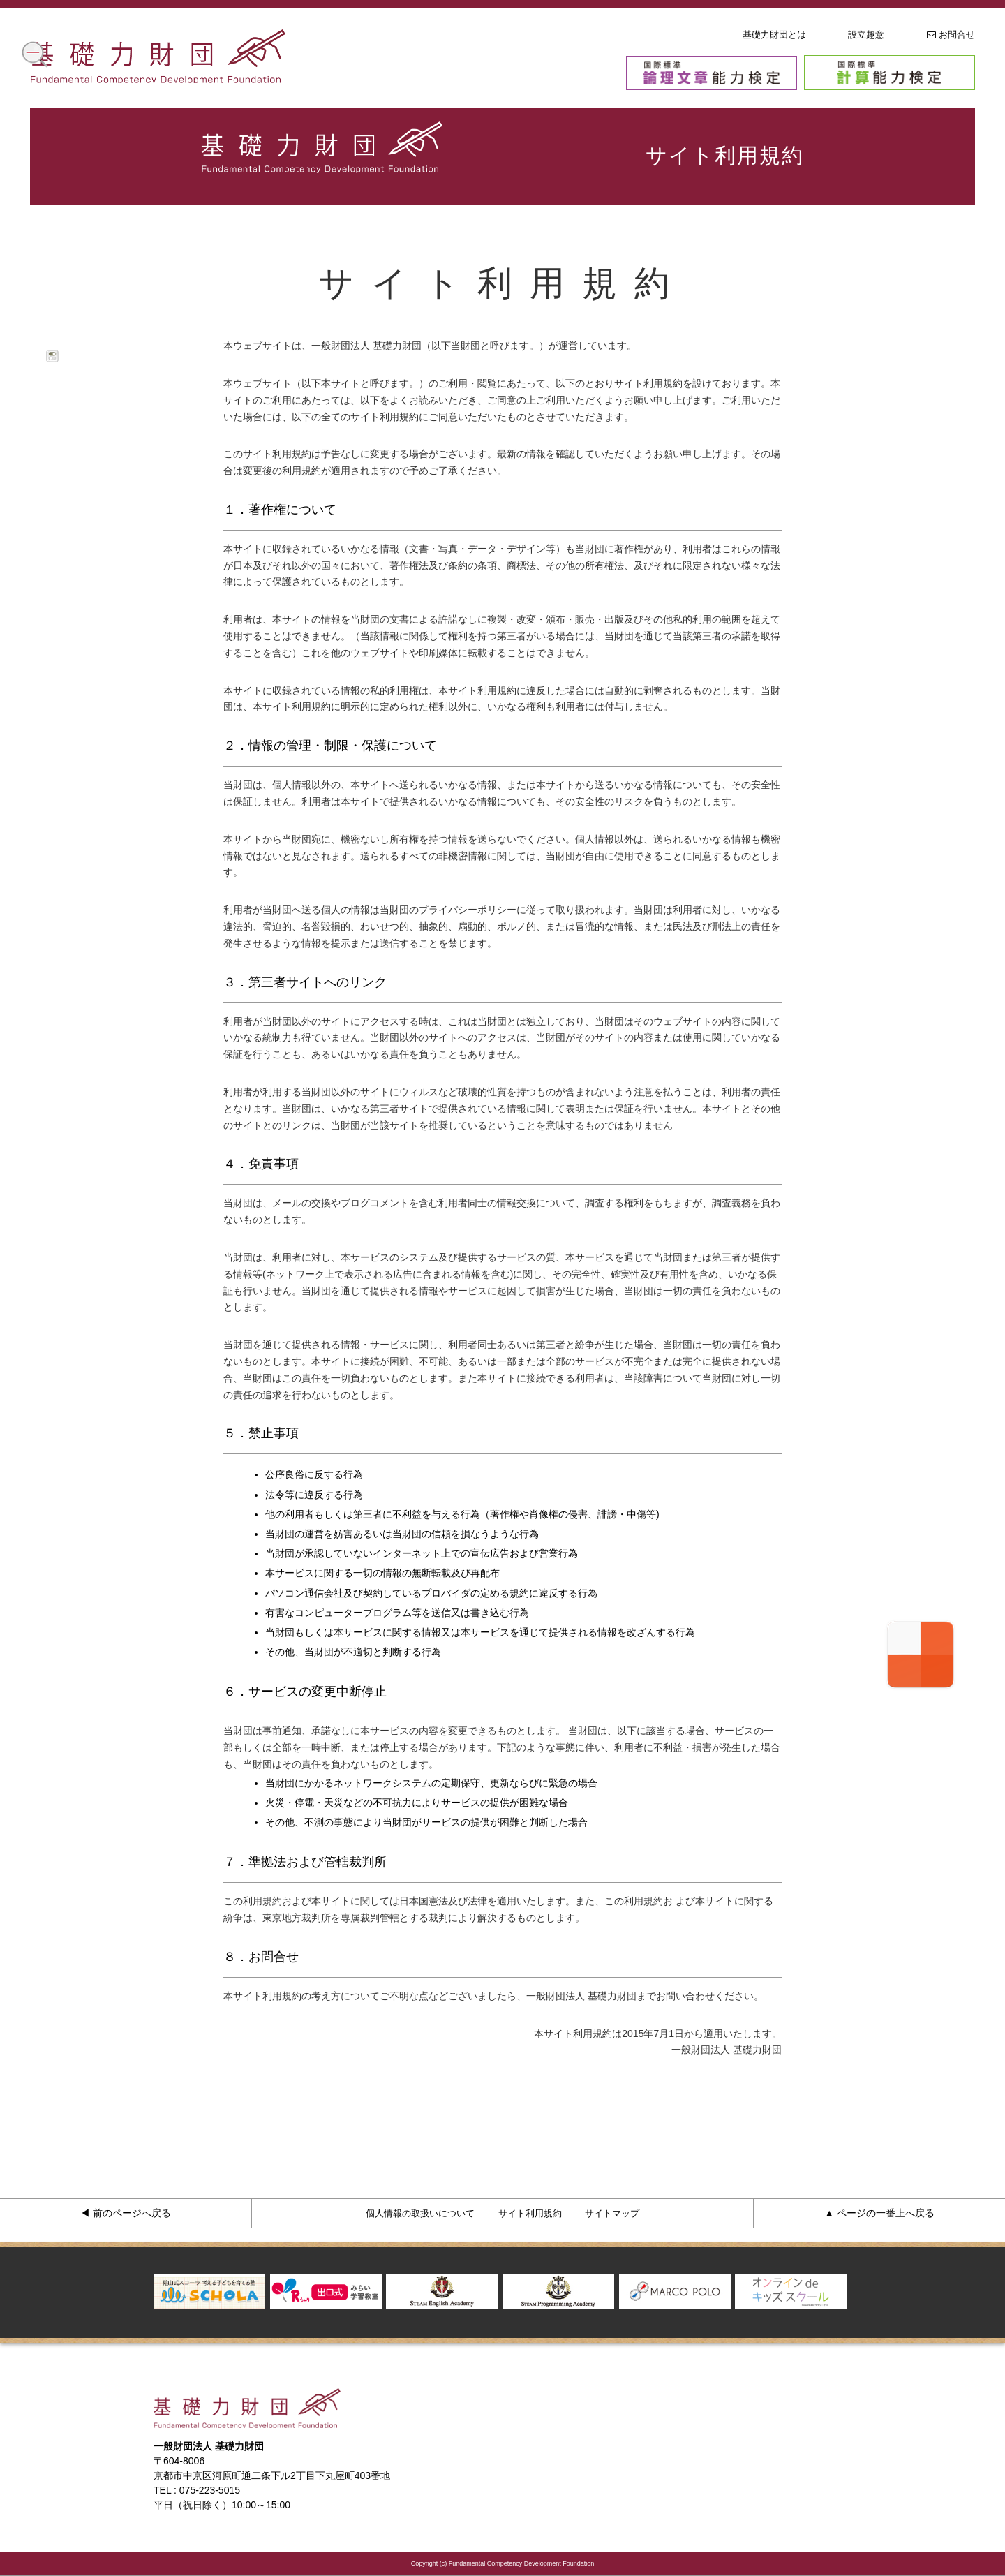 This screenshot has height=2576, width=1005. I want to click on open gnome tweaks settings, so click(52, 356).